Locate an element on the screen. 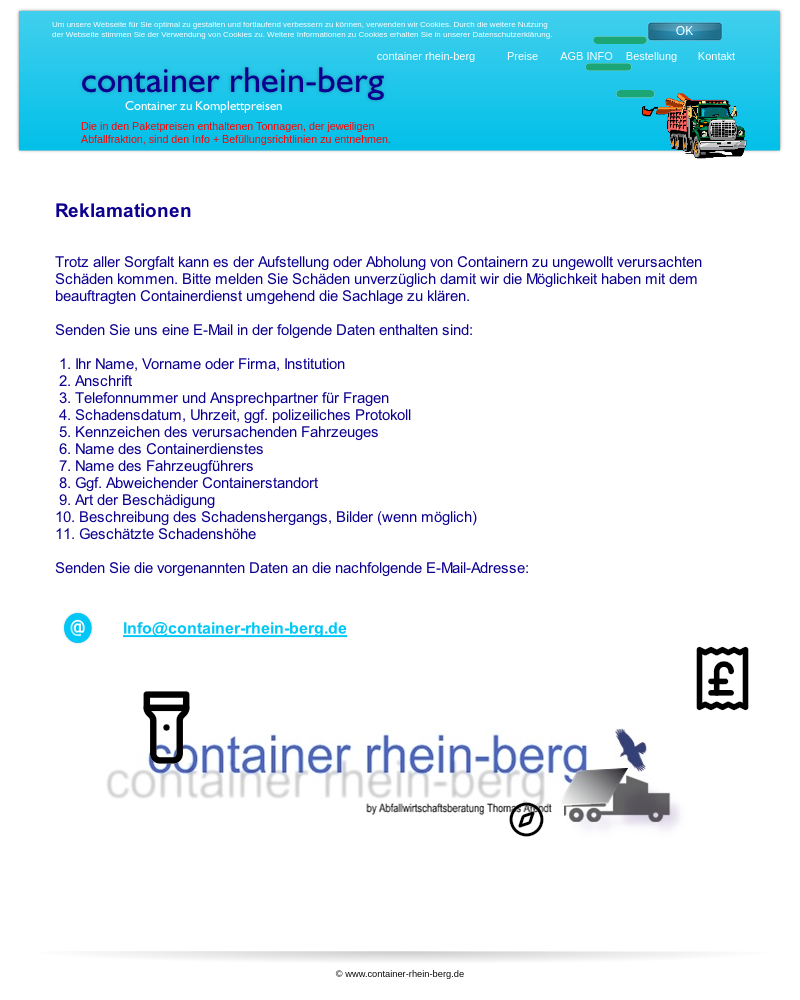 This screenshot has height=1000, width=800. view gantt chart or project timeline is located at coordinates (620, 67).